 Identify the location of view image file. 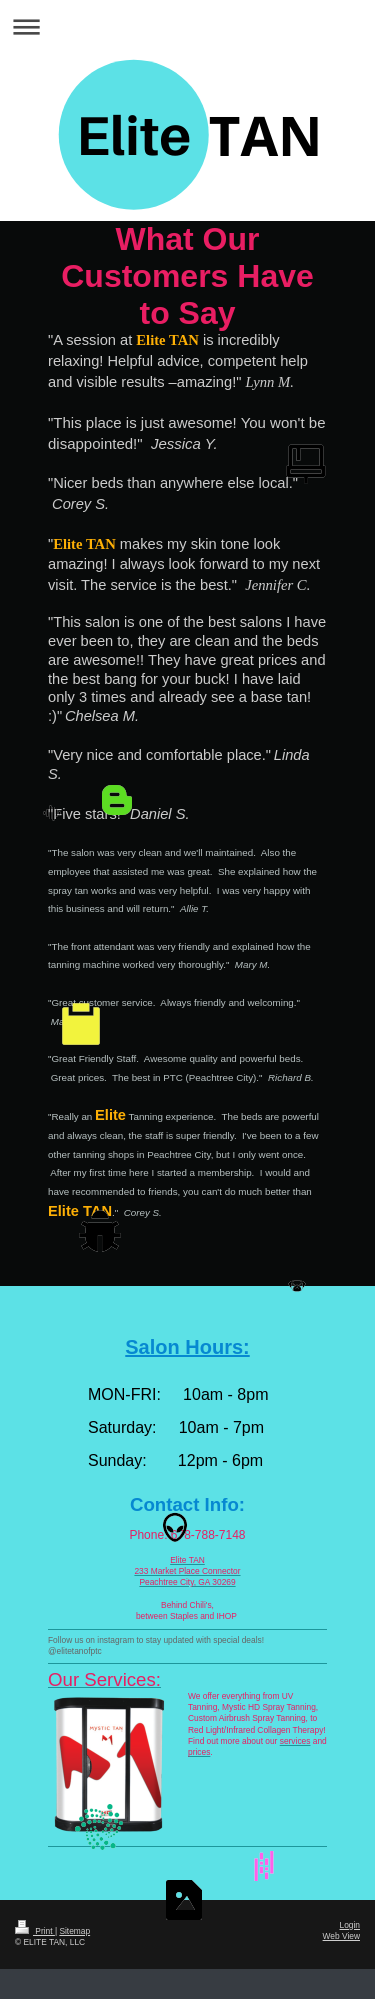
(184, 1900).